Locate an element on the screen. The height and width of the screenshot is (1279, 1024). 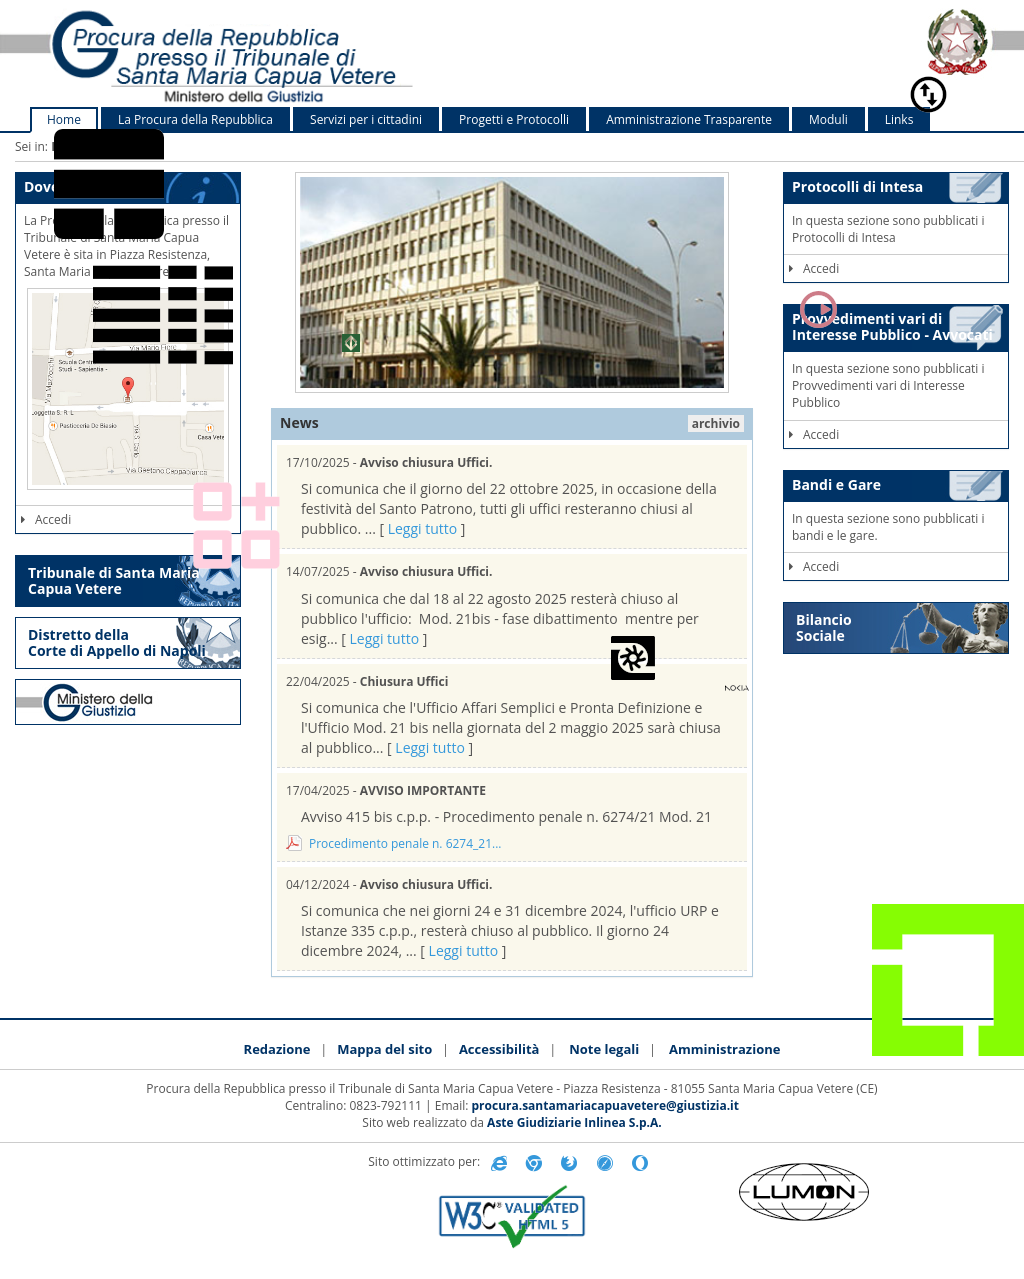
linux foundation logo is located at coordinates (948, 980).